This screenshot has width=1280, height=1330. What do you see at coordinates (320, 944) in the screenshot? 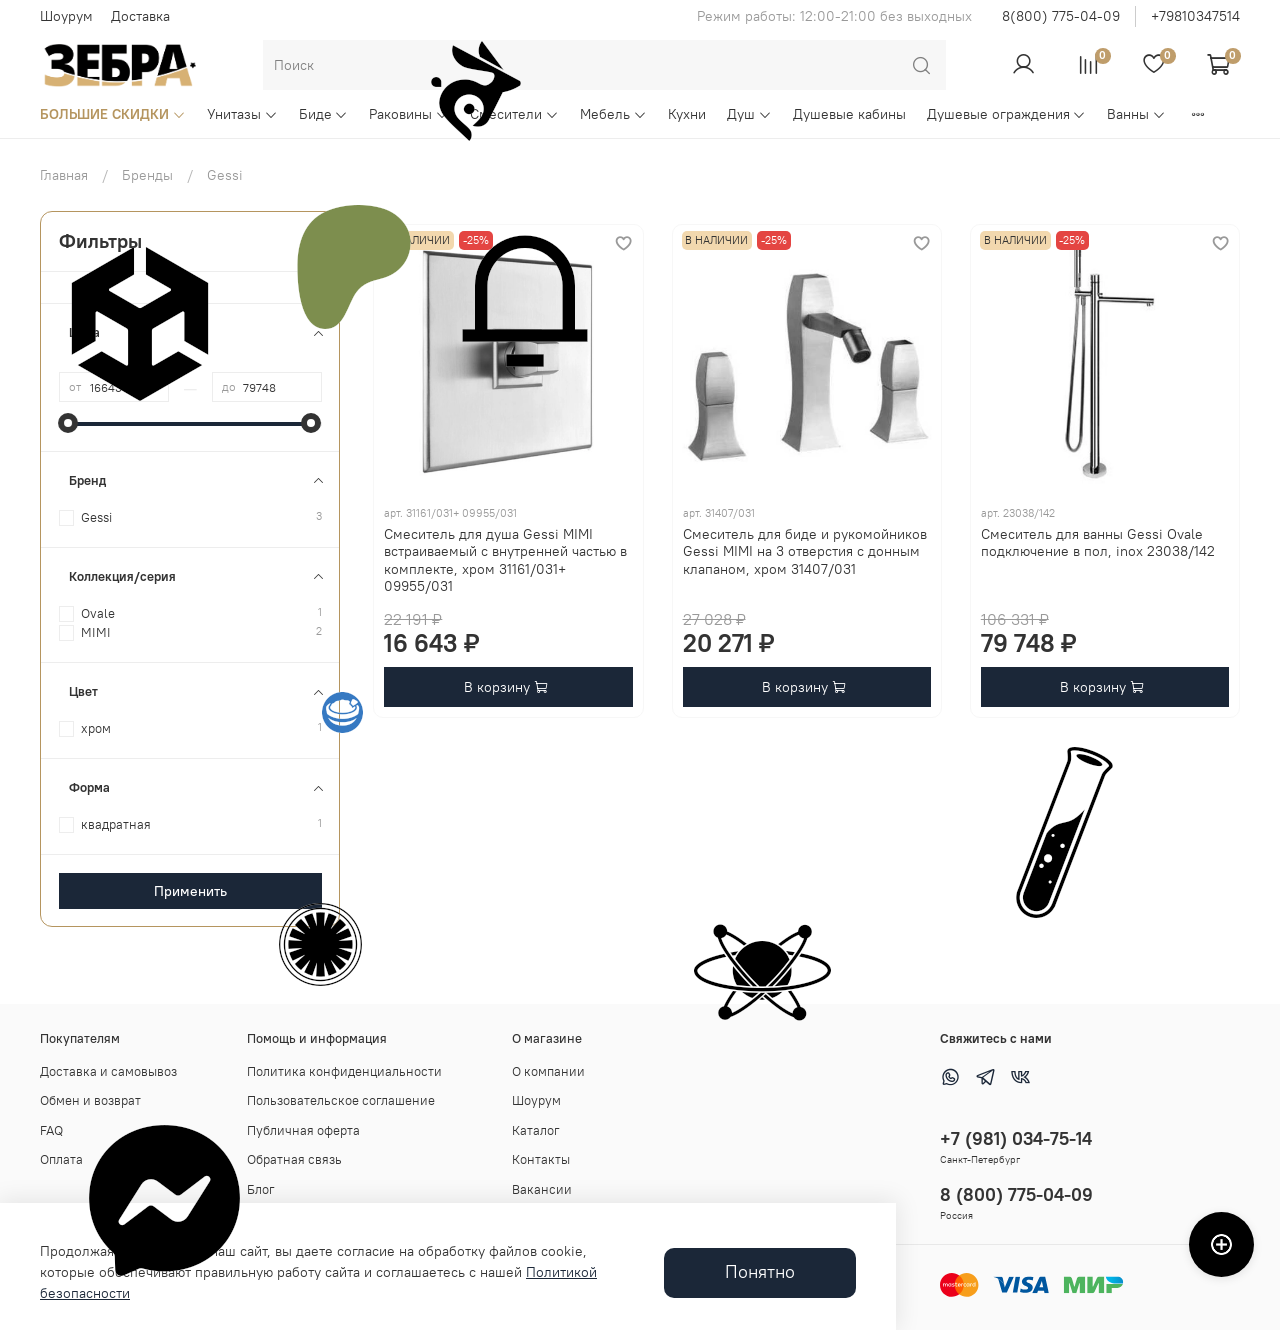
I see `first order logo from star wars franchise` at bounding box center [320, 944].